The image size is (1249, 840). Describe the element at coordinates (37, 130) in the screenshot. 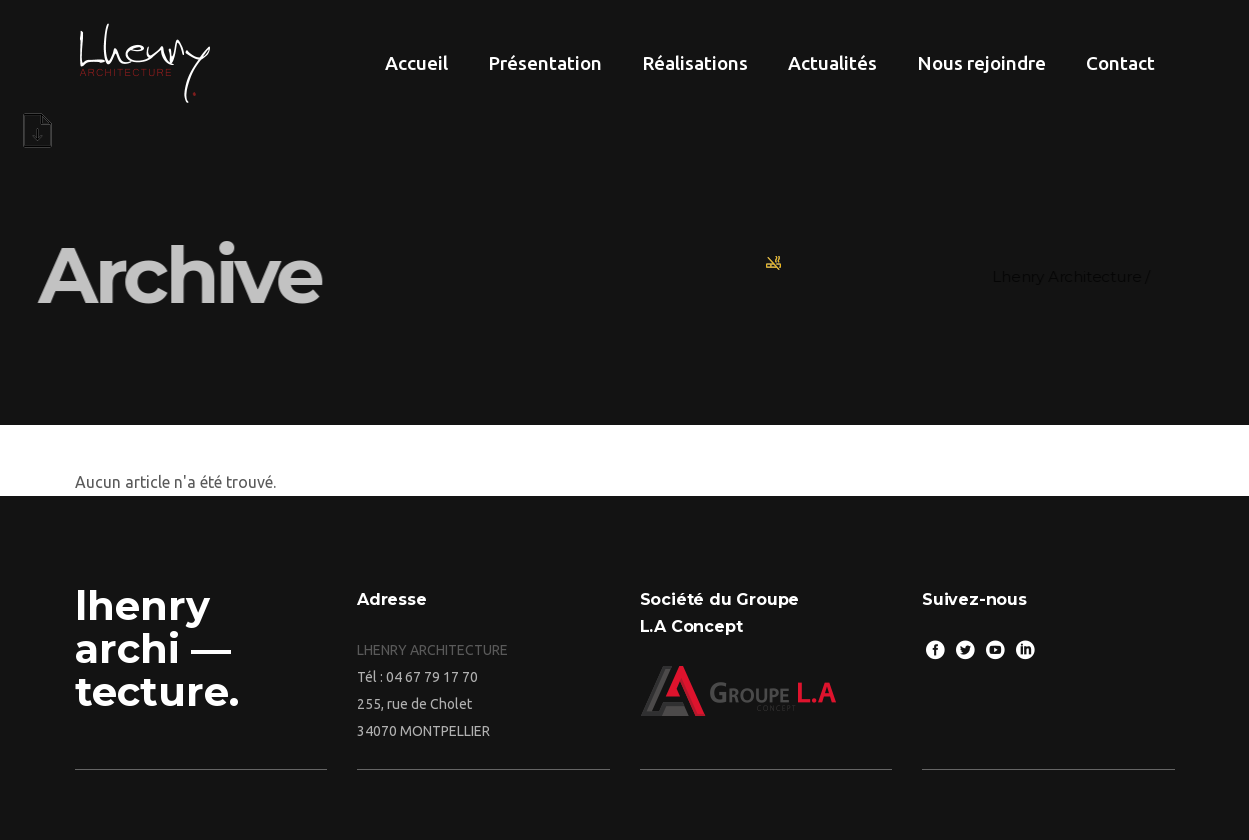

I see `download a file` at that location.